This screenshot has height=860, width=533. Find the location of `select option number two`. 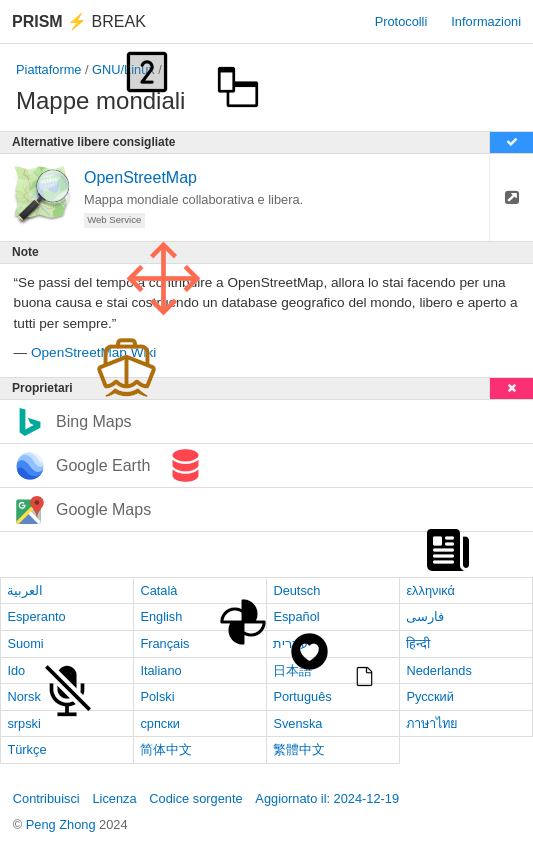

select option number two is located at coordinates (147, 72).